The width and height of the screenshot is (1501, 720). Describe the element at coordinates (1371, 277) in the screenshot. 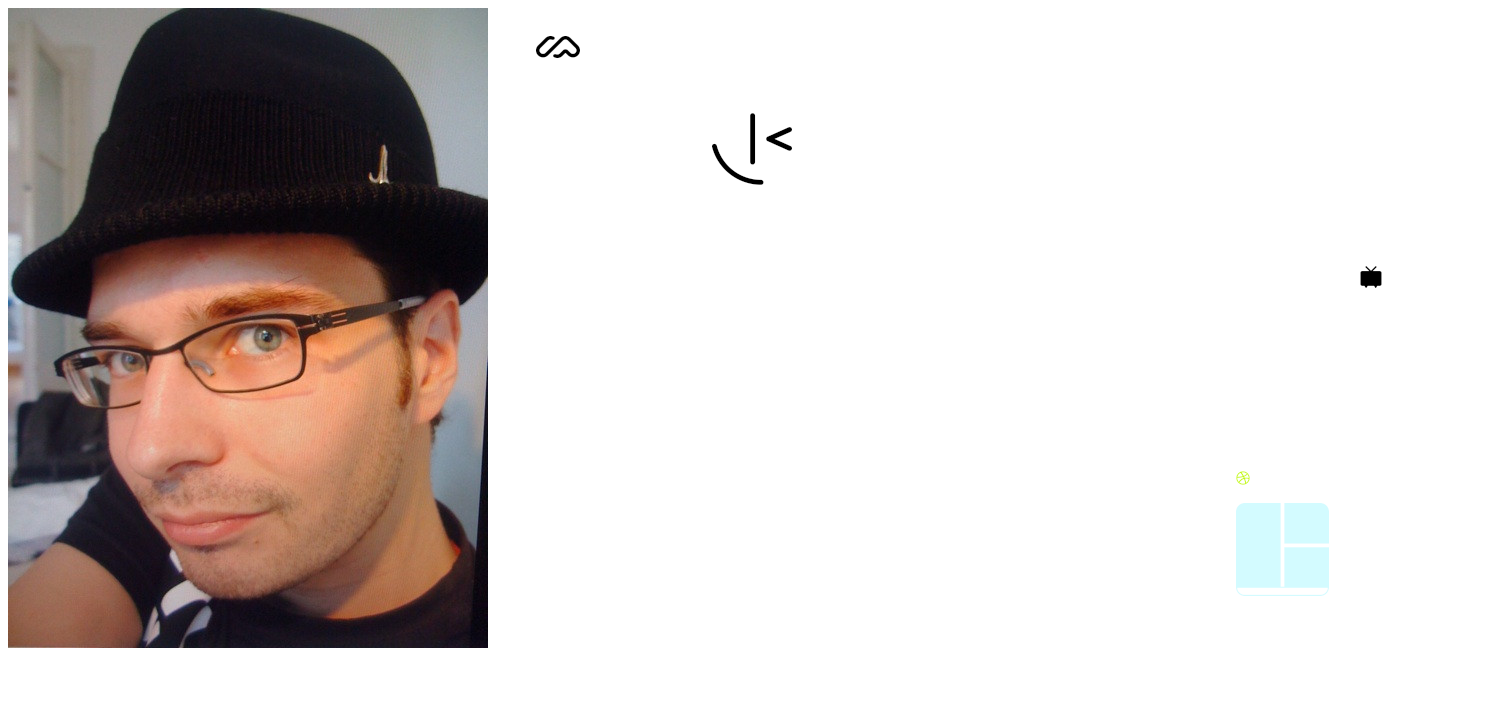

I see `open niconico video streaming app` at that location.